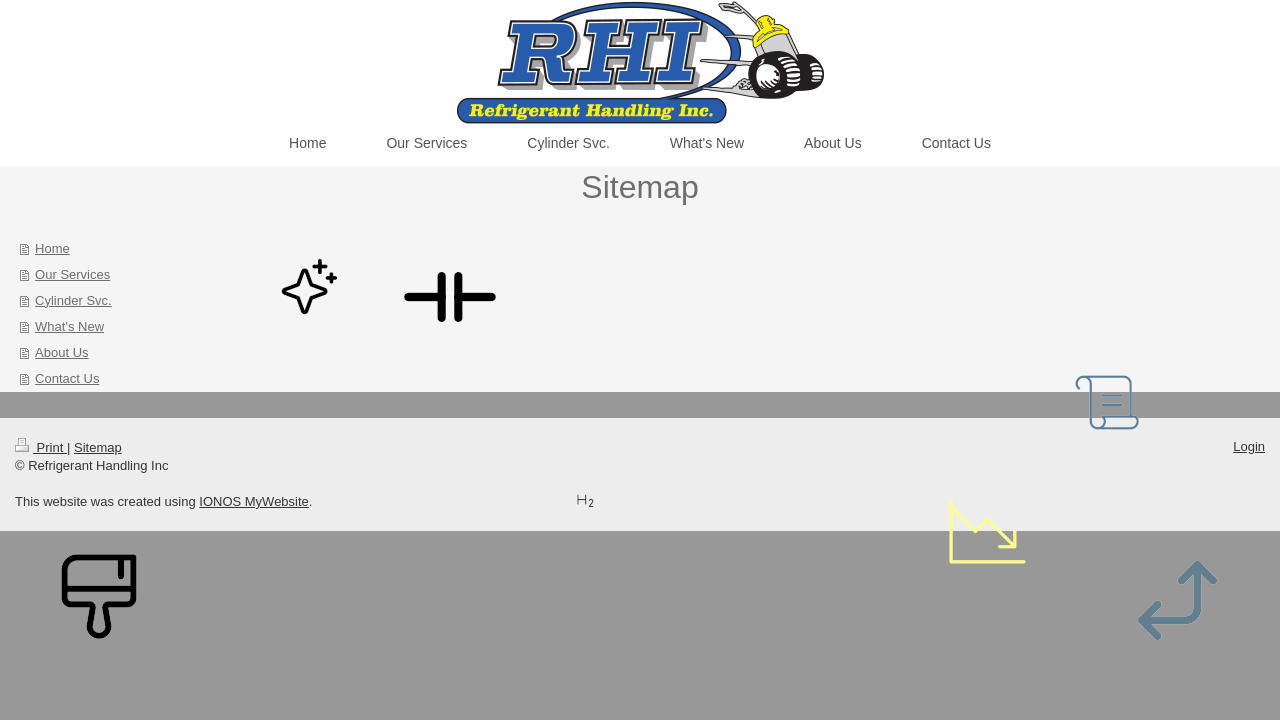 Image resolution: width=1280 pixels, height=720 pixels. What do you see at coordinates (987, 531) in the screenshot?
I see `view declining metrics or trends` at bounding box center [987, 531].